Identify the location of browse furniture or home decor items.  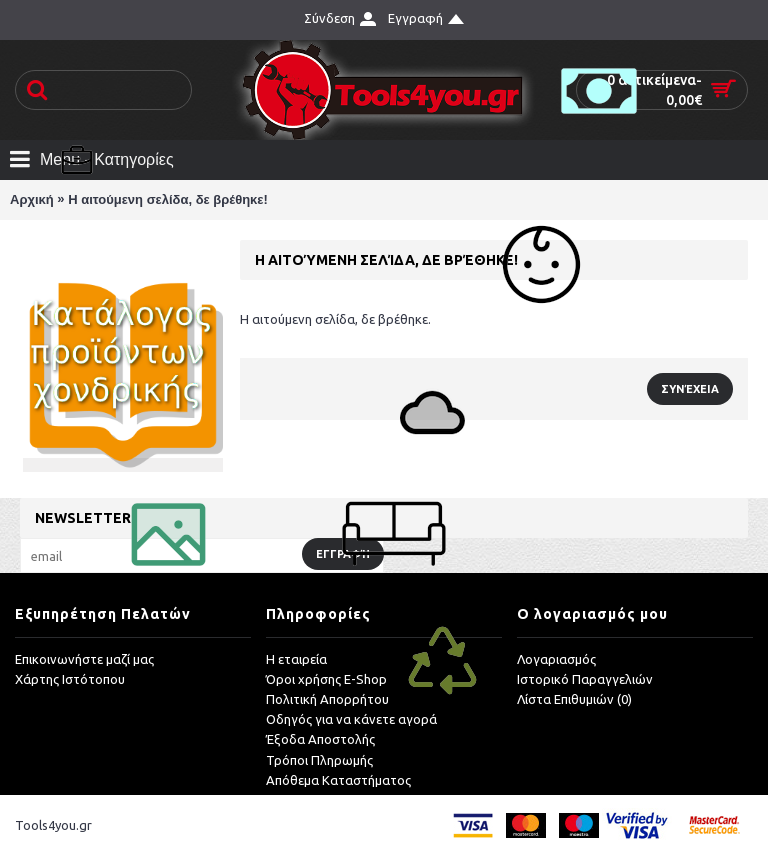
(394, 532).